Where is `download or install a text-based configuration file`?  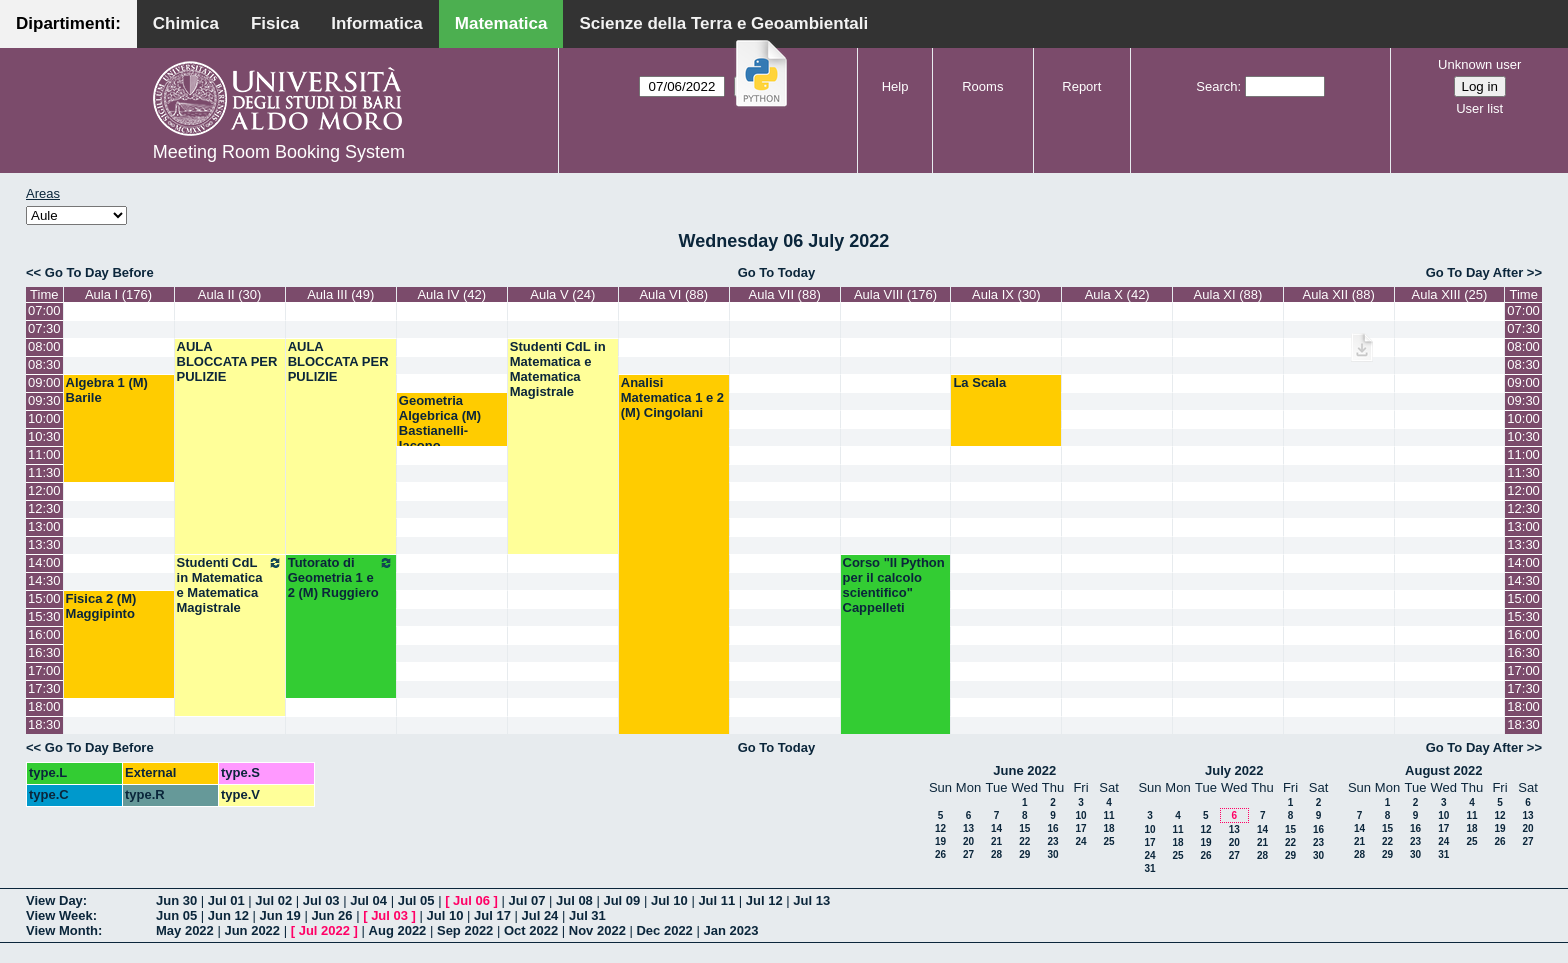 download or install a text-based configuration file is located at coordinates (1362, 348).